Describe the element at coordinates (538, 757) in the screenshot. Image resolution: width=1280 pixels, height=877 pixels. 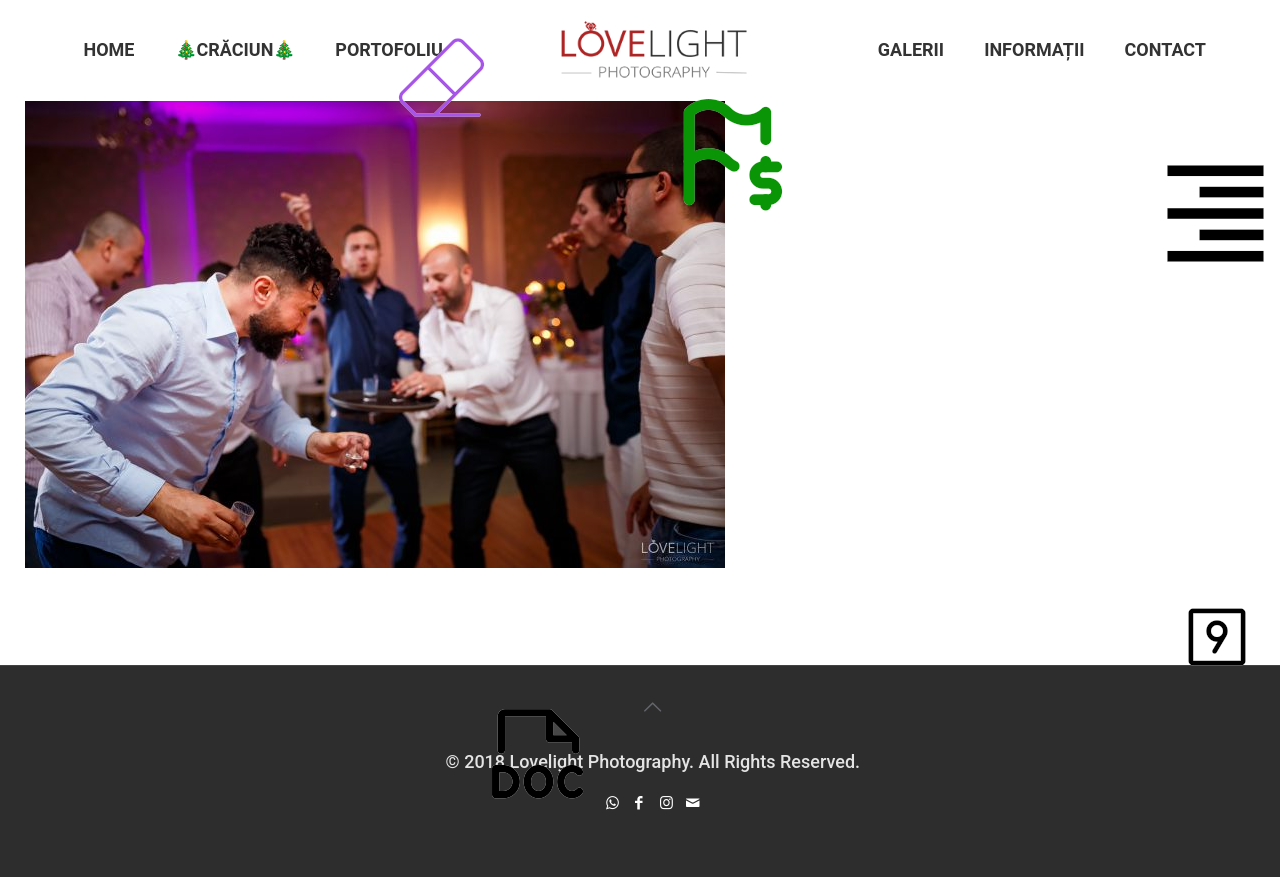
I see `open a document file` at that location.